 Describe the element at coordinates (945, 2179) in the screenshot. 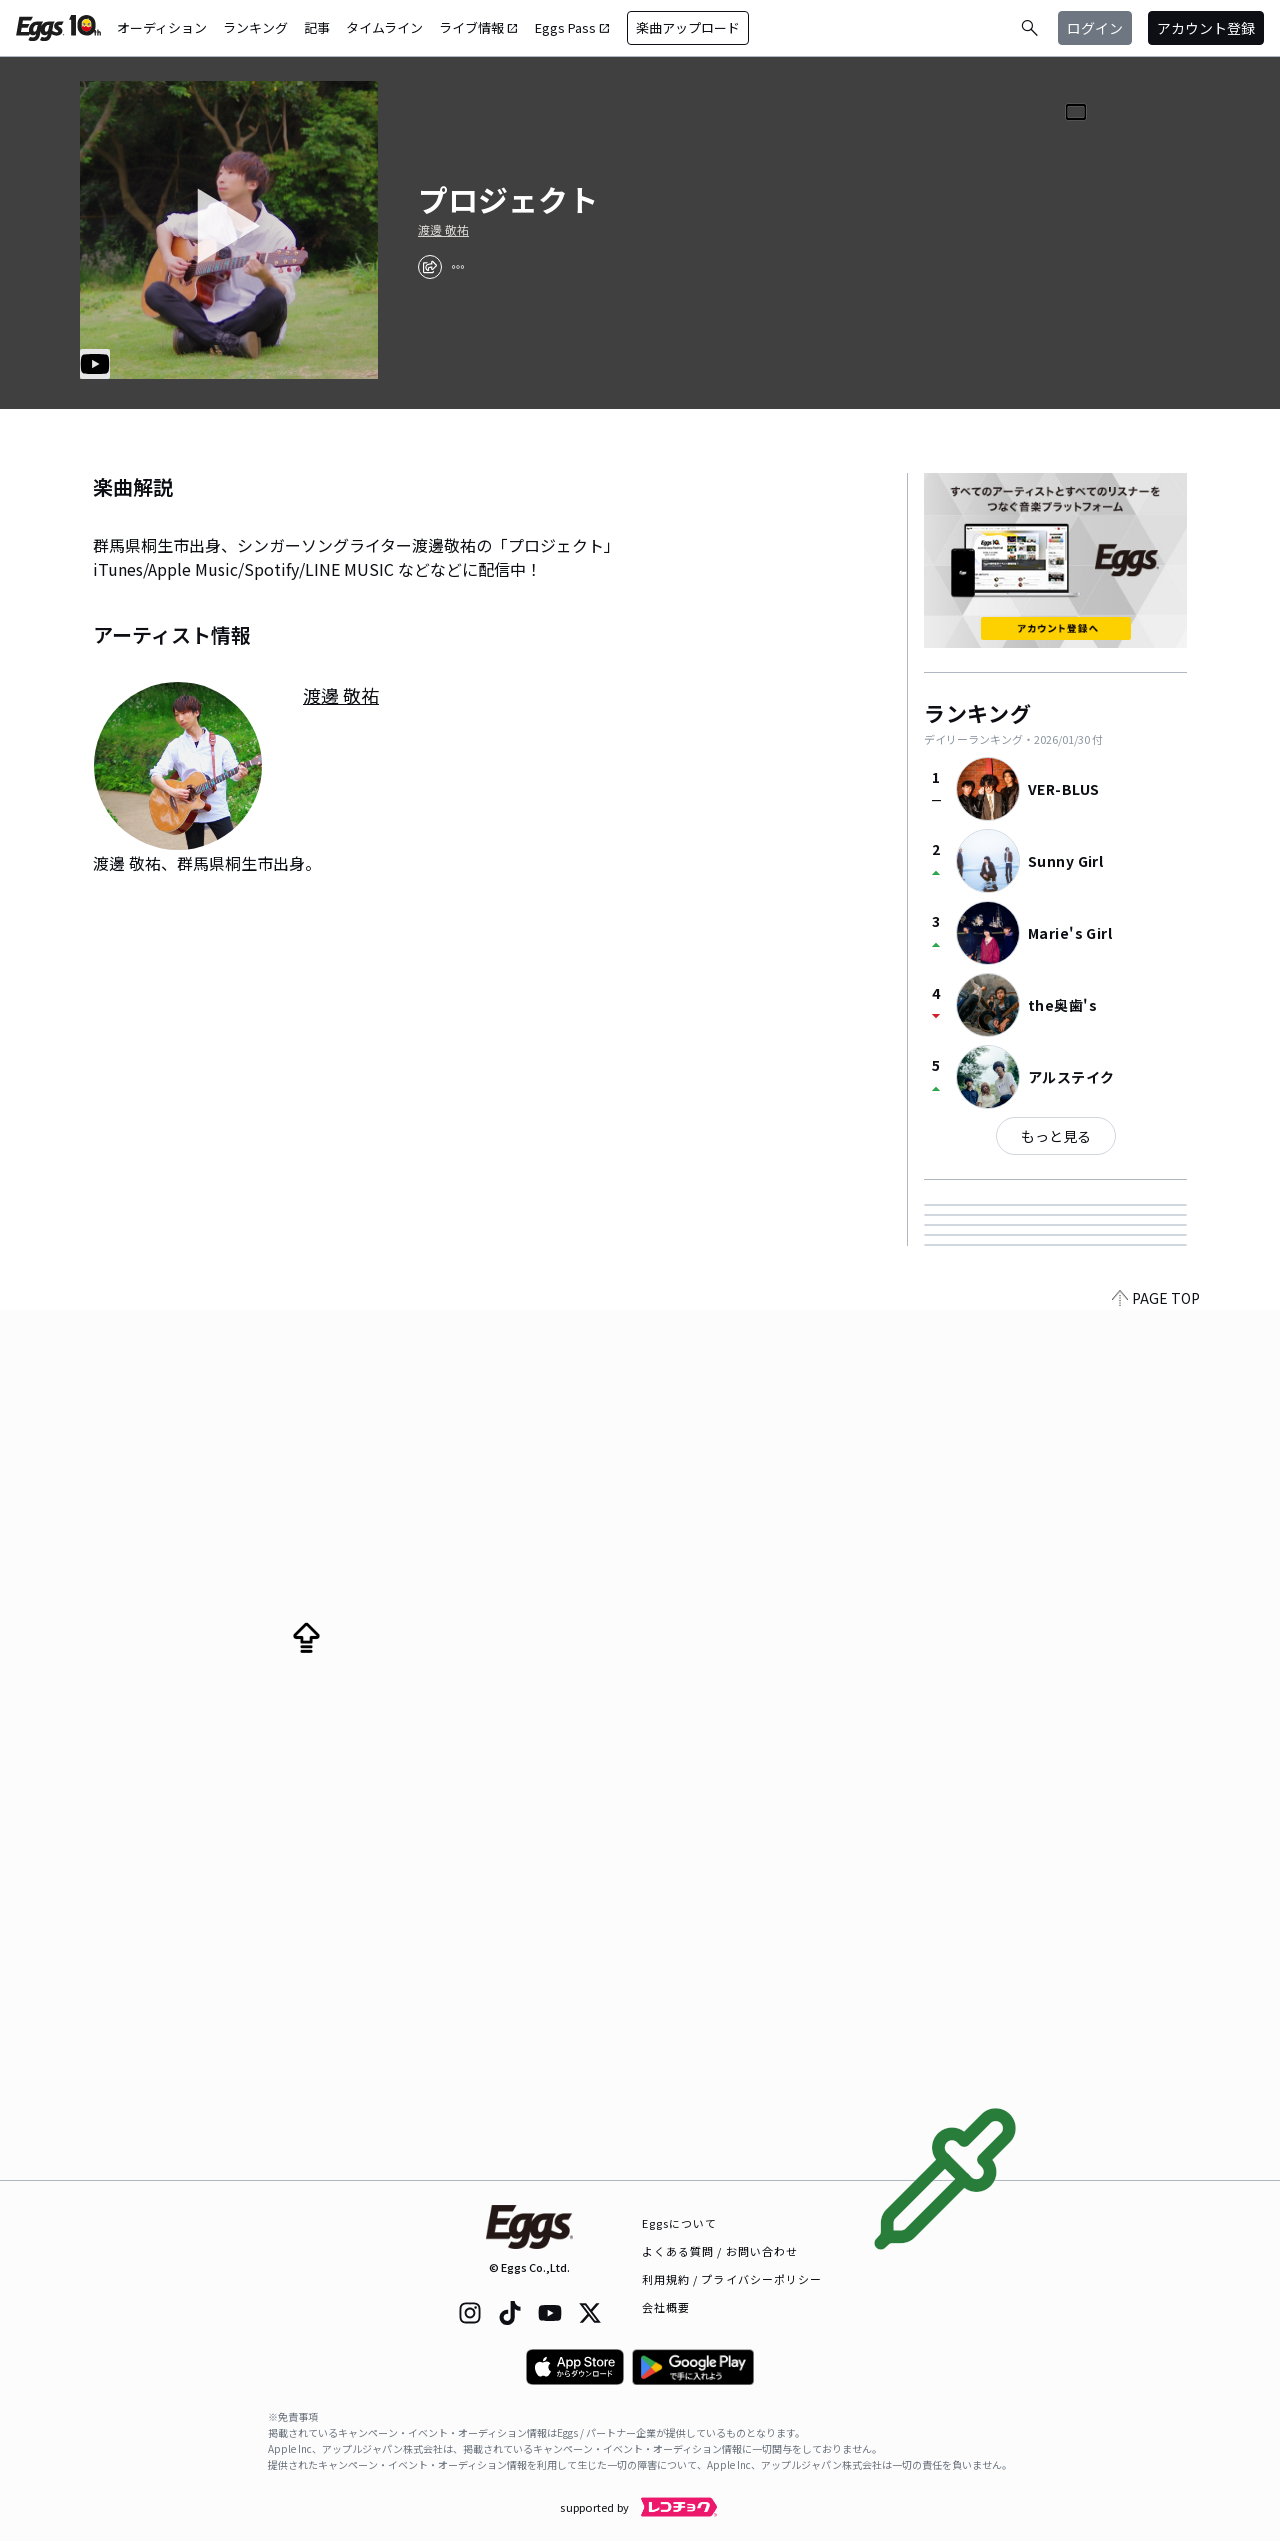

I see `select a color from the canvas` at that location.